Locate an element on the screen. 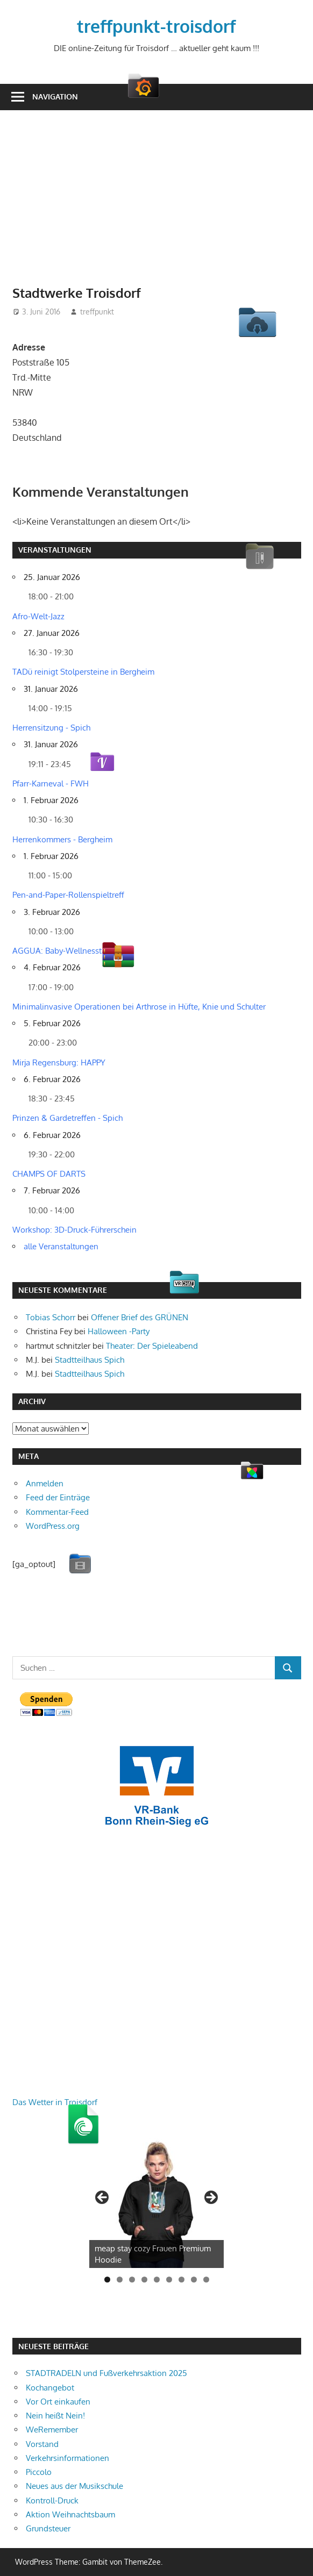 The height and width of the screenshot is (2576, 313). a torrent file ready to open with BitTorrent client is located at coordinates (83, 2124).